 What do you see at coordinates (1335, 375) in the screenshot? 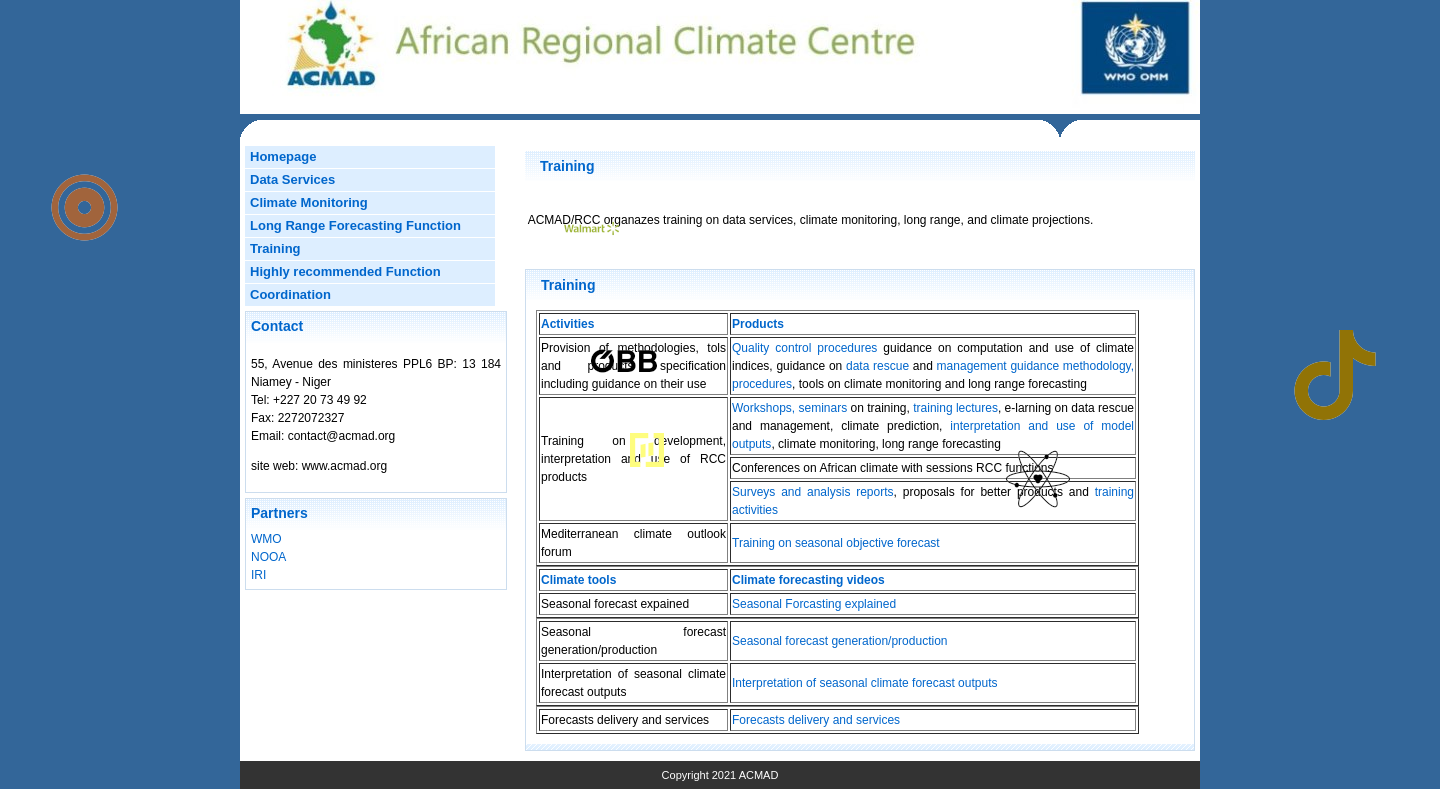
I see `open the TikTok app` at bounding box center [1335, 375].